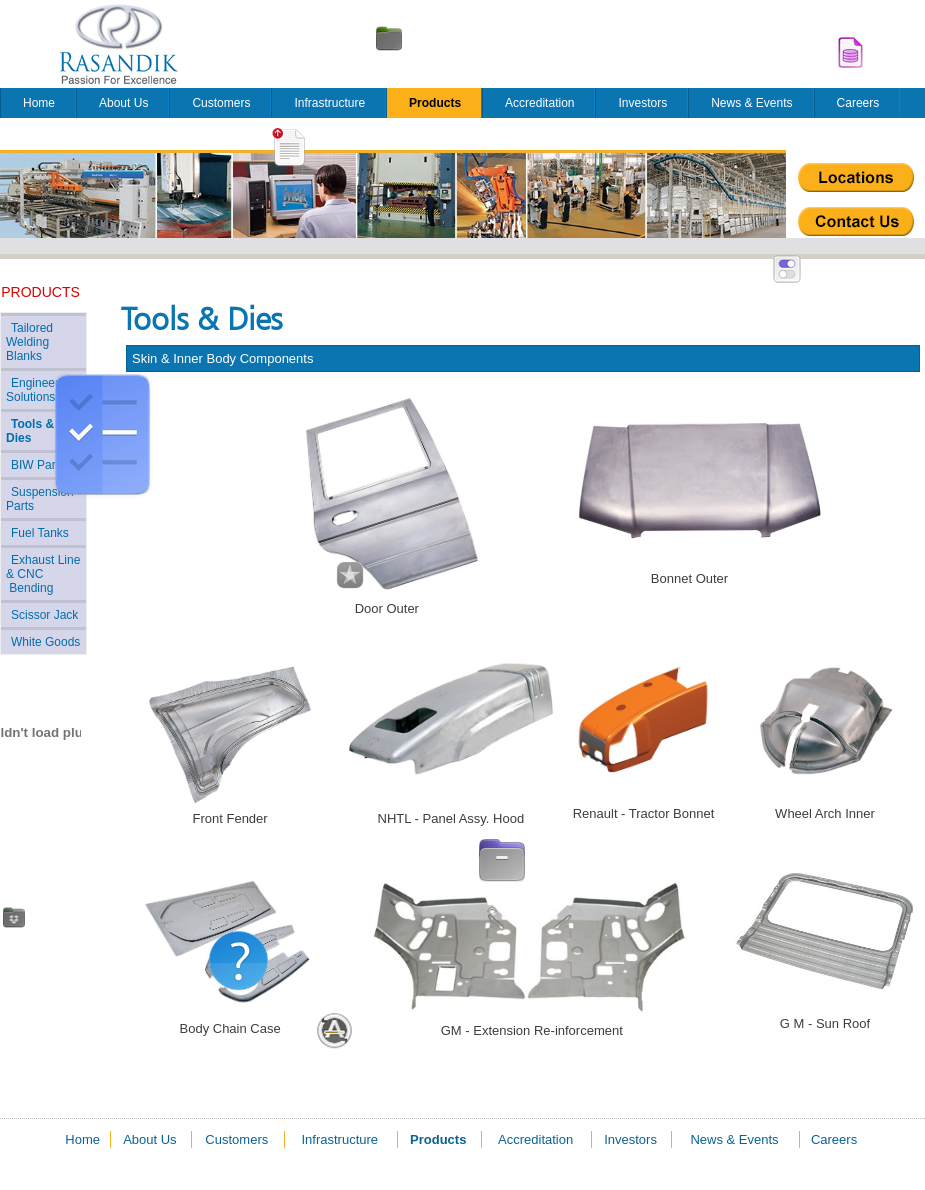 This screenshot has height=1190, width=925. What do you see at coordinates (238, 960) in the screenshot?
I see `open the help or support center` at bounding box center [238, 960].